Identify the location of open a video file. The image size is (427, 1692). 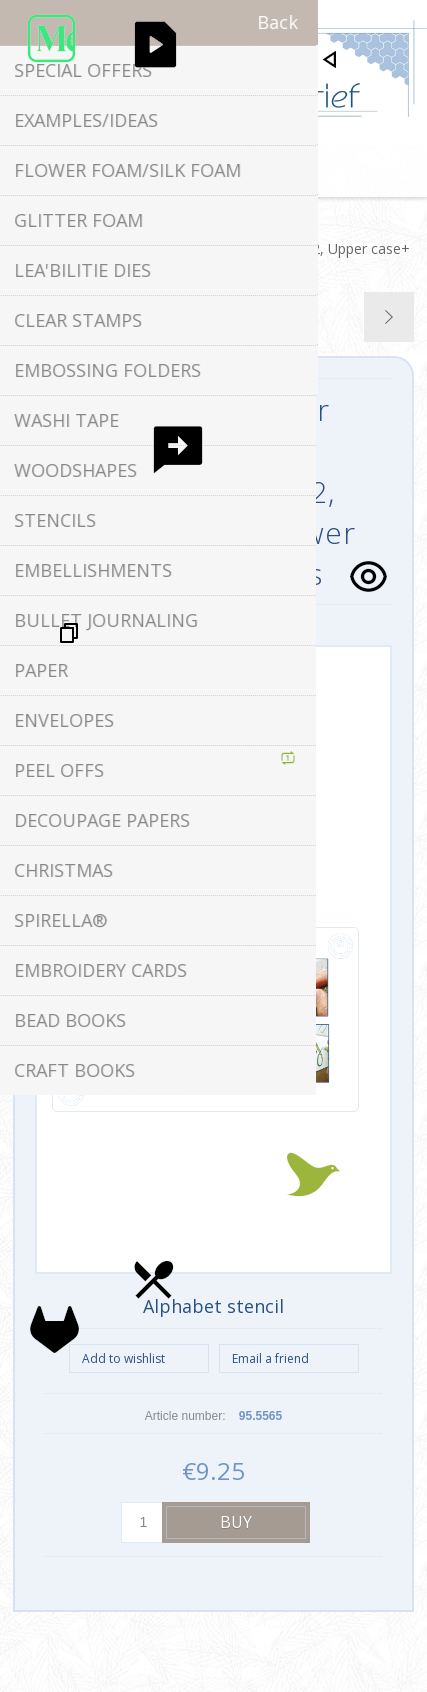
(155, 44).